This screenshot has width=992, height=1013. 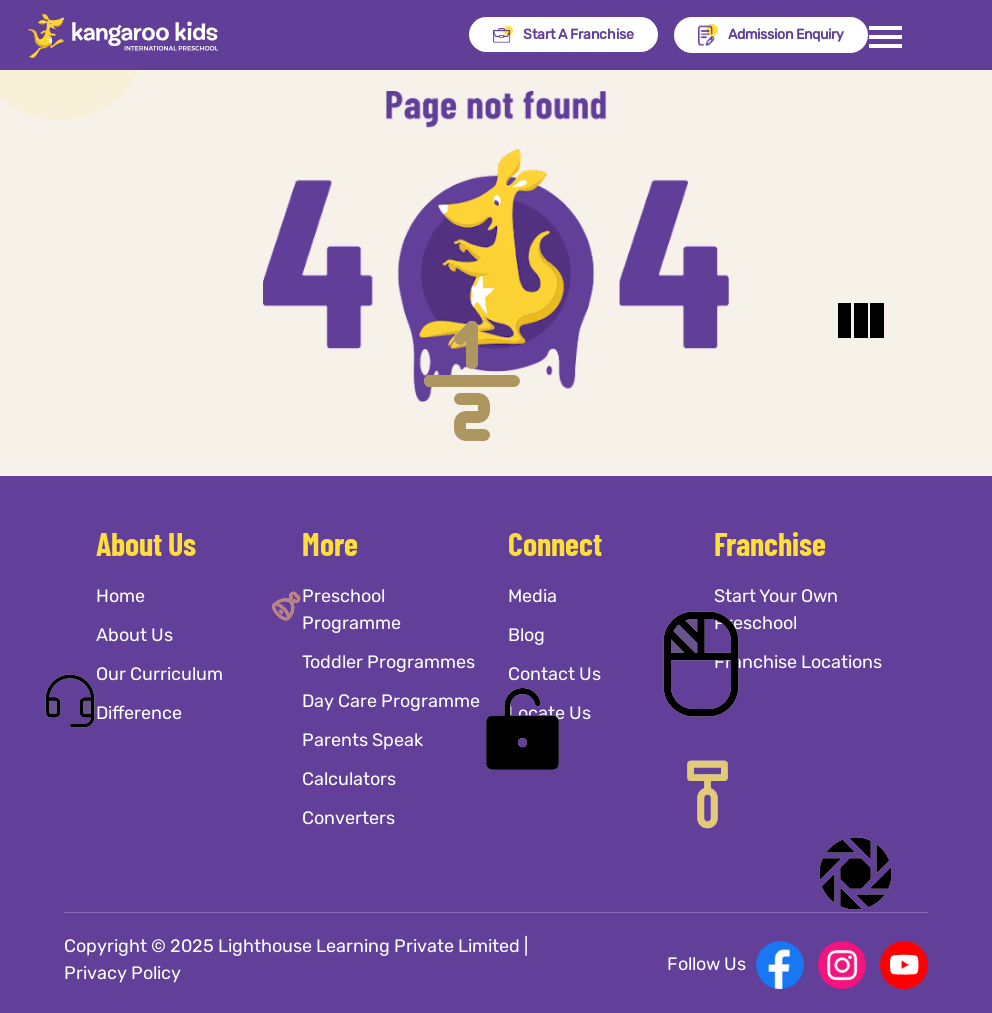 What do you see at coordinates (70, 699) in the screenshot?
I see `contact customer support` at bounding box center [70, 699].